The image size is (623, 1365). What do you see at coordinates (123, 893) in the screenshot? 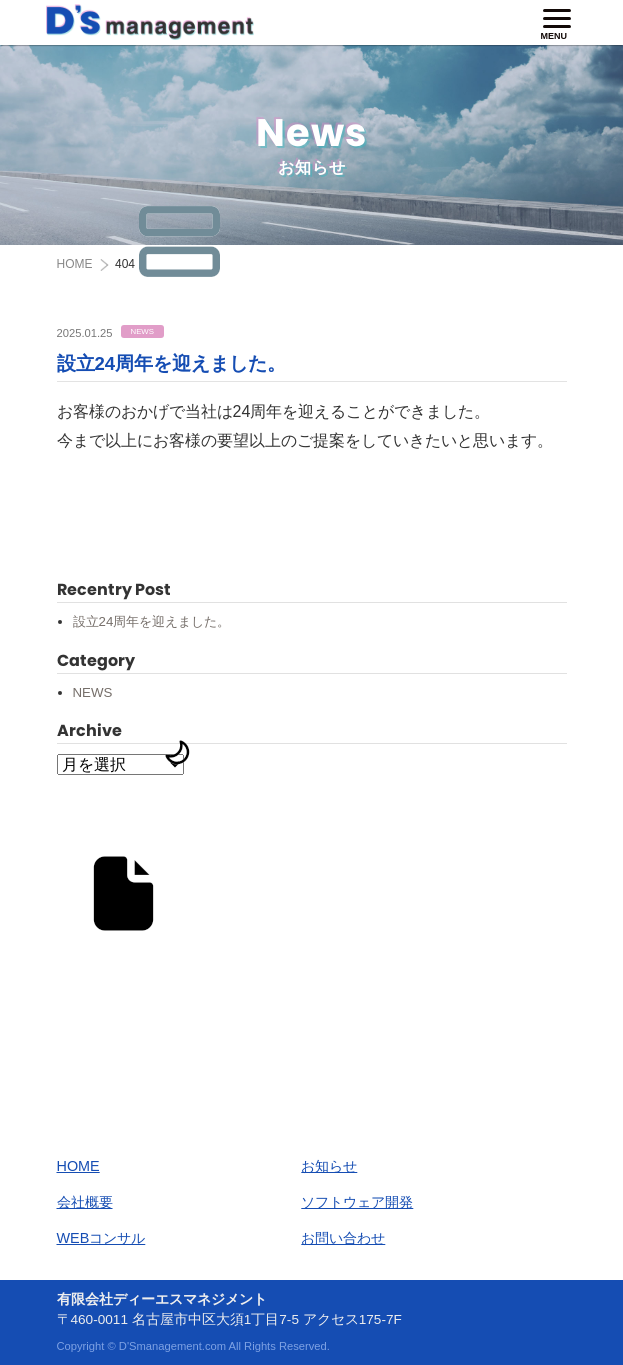
I see `open or view a file` at bounding box center [123, 893].